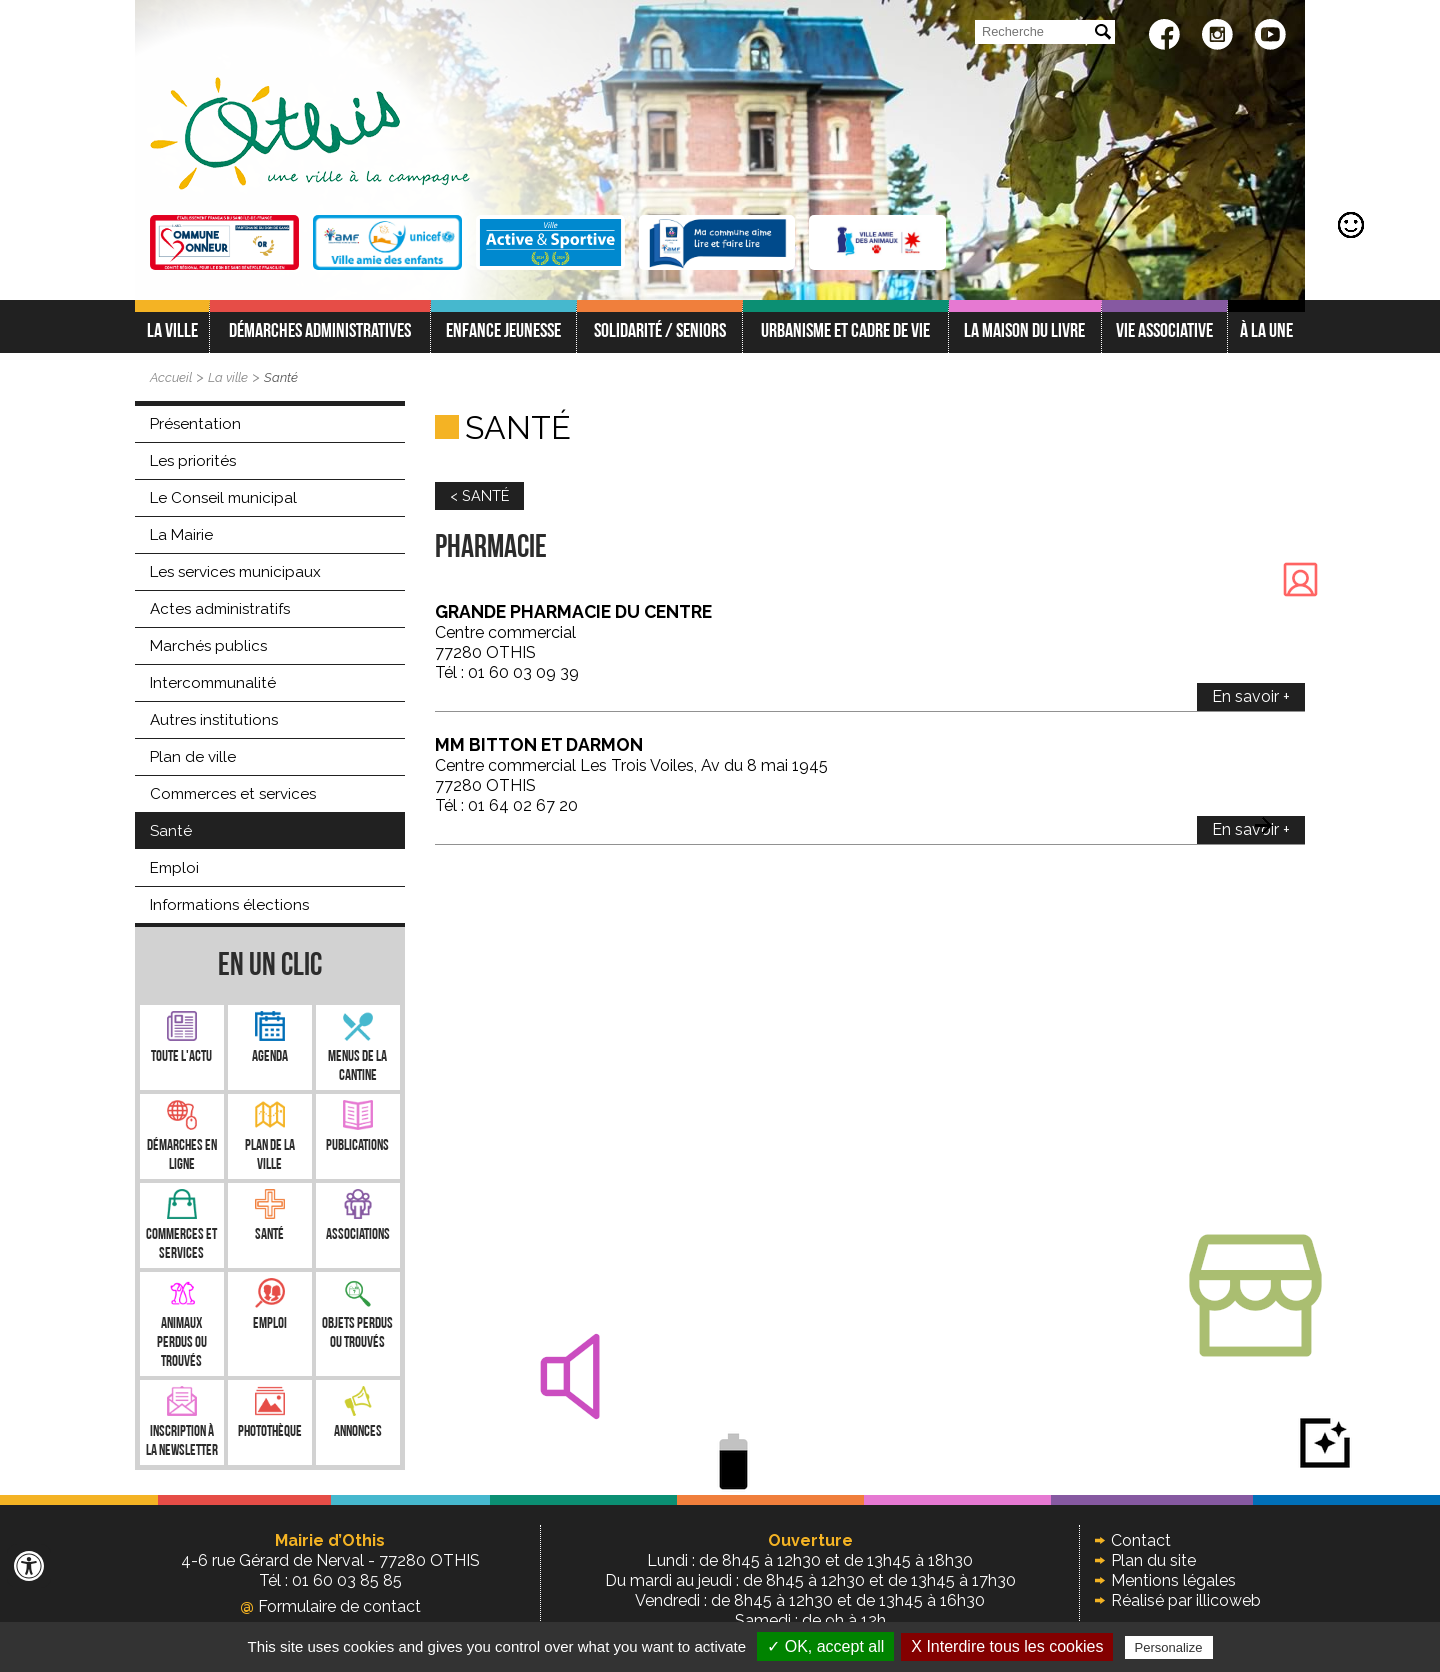  What do you see at coordinates (1255, 1295) in the screenshot?
I see `access the online store or marketplace` at bounding box center [1255, 1295].